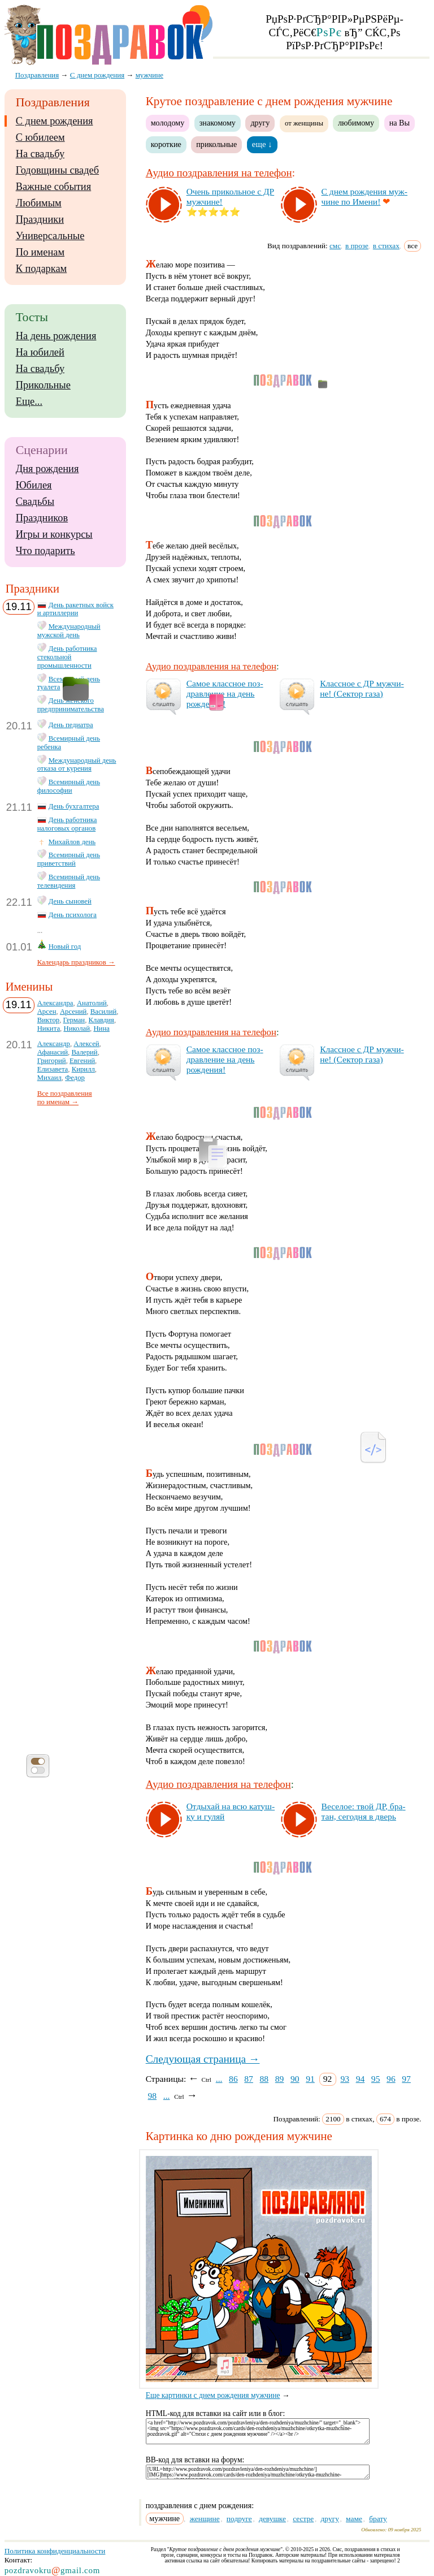 The height and width of the screenshot is (2576, 434). Describe the element at coordinates (373, 1447) in the screenshot. I see `an HTML or web page file` at that location.